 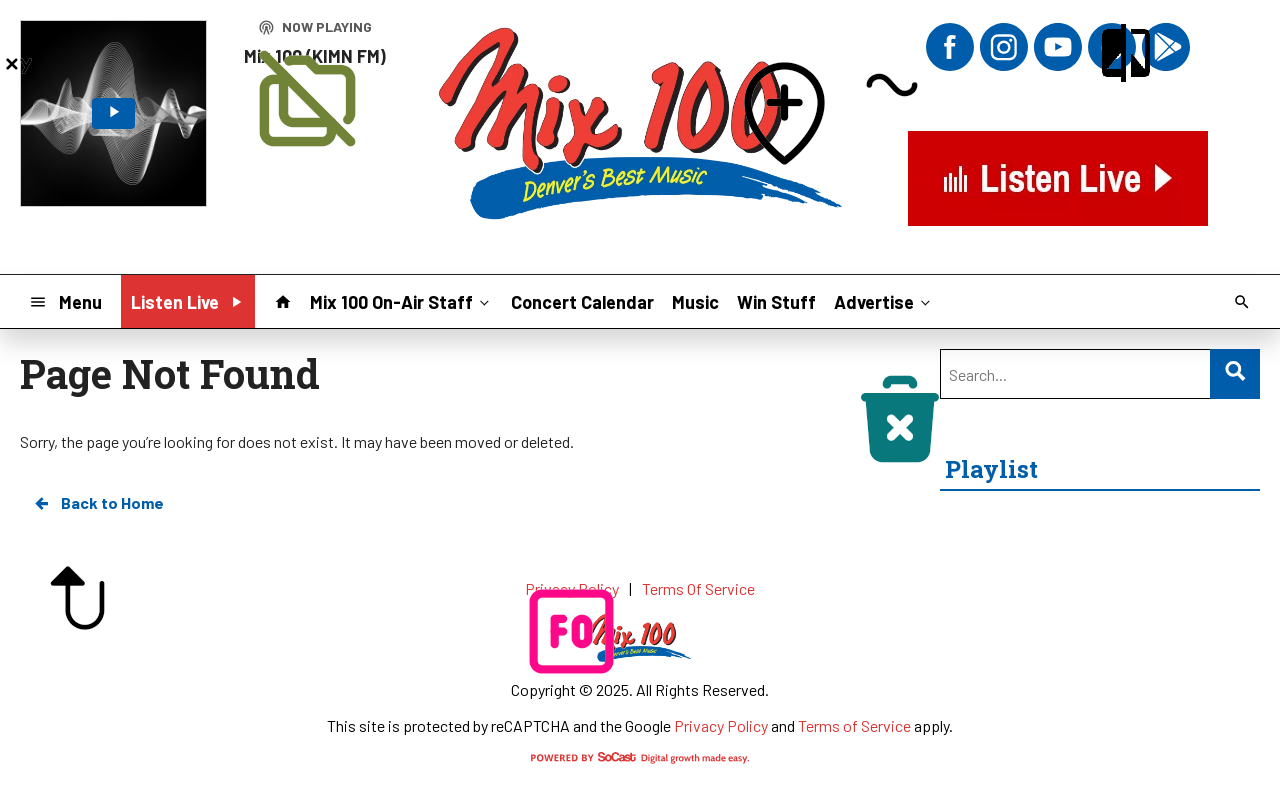 What do you see at coordinates (19, 64) in the screenshot?
I see `access mathematical or algebraic functions` at bounding box center [19, 64].